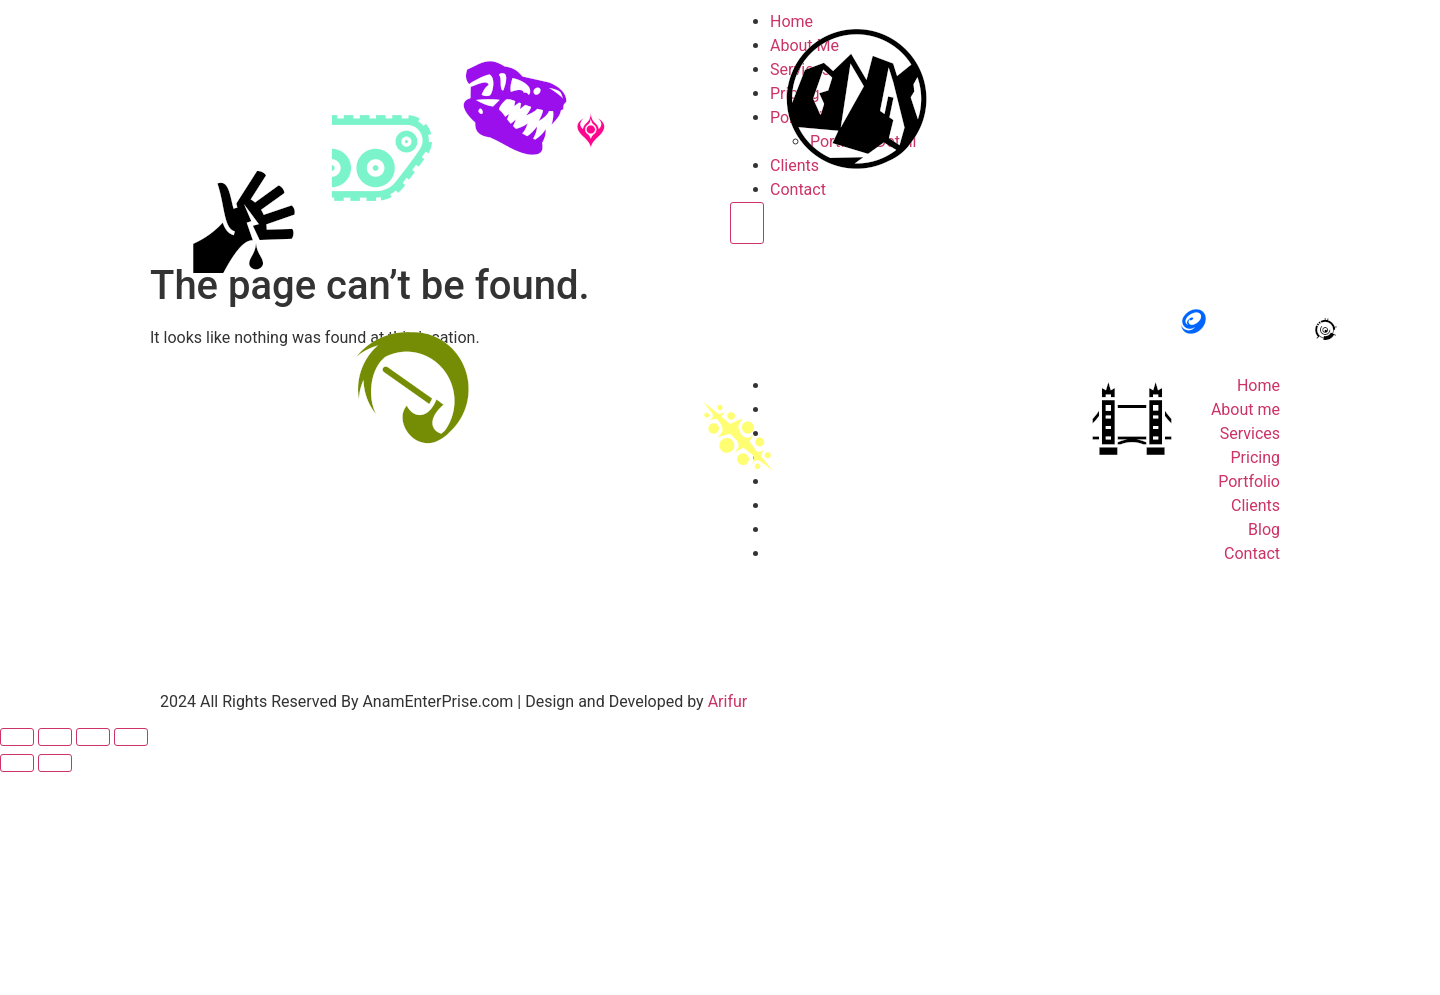 This screenshot has height=995, width=1440. Describe the element at coordinates (737, 435) in the screenshot. I see `indicates a bleeding or infection status effect` at that location.